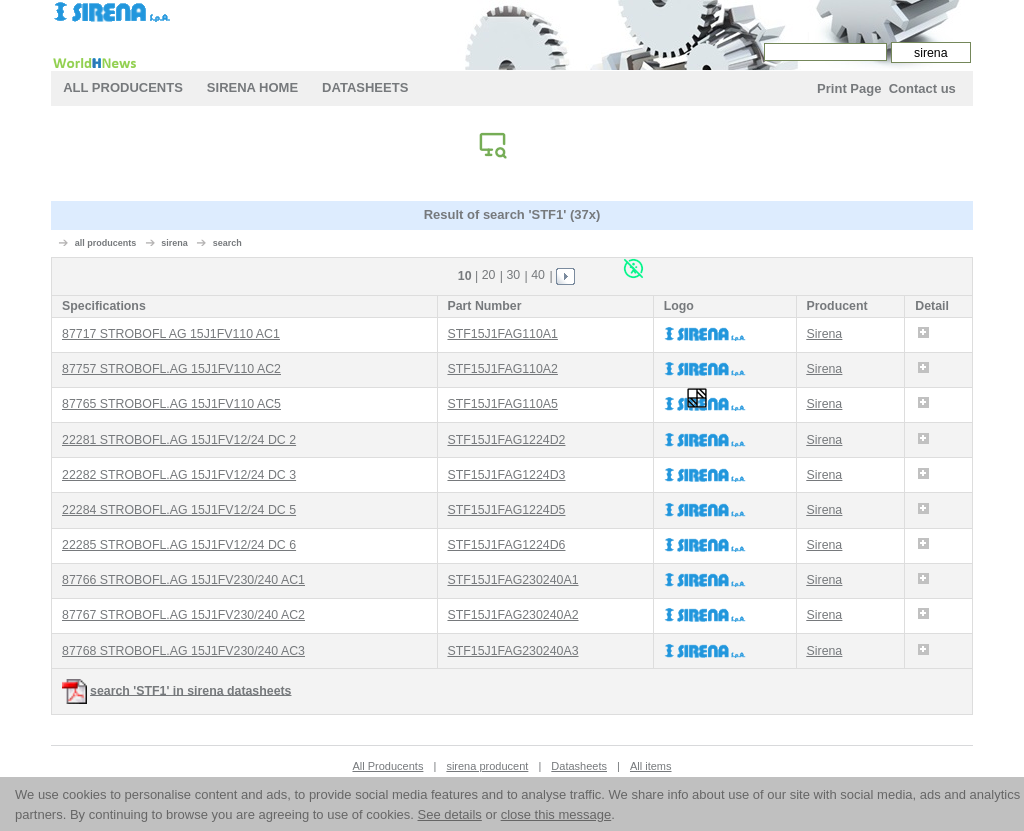 This screenshot has width=1024, height=831. Describe the element at coordinates (492, 144) in the screenshot. I see `search files on desktop computer` at that location.